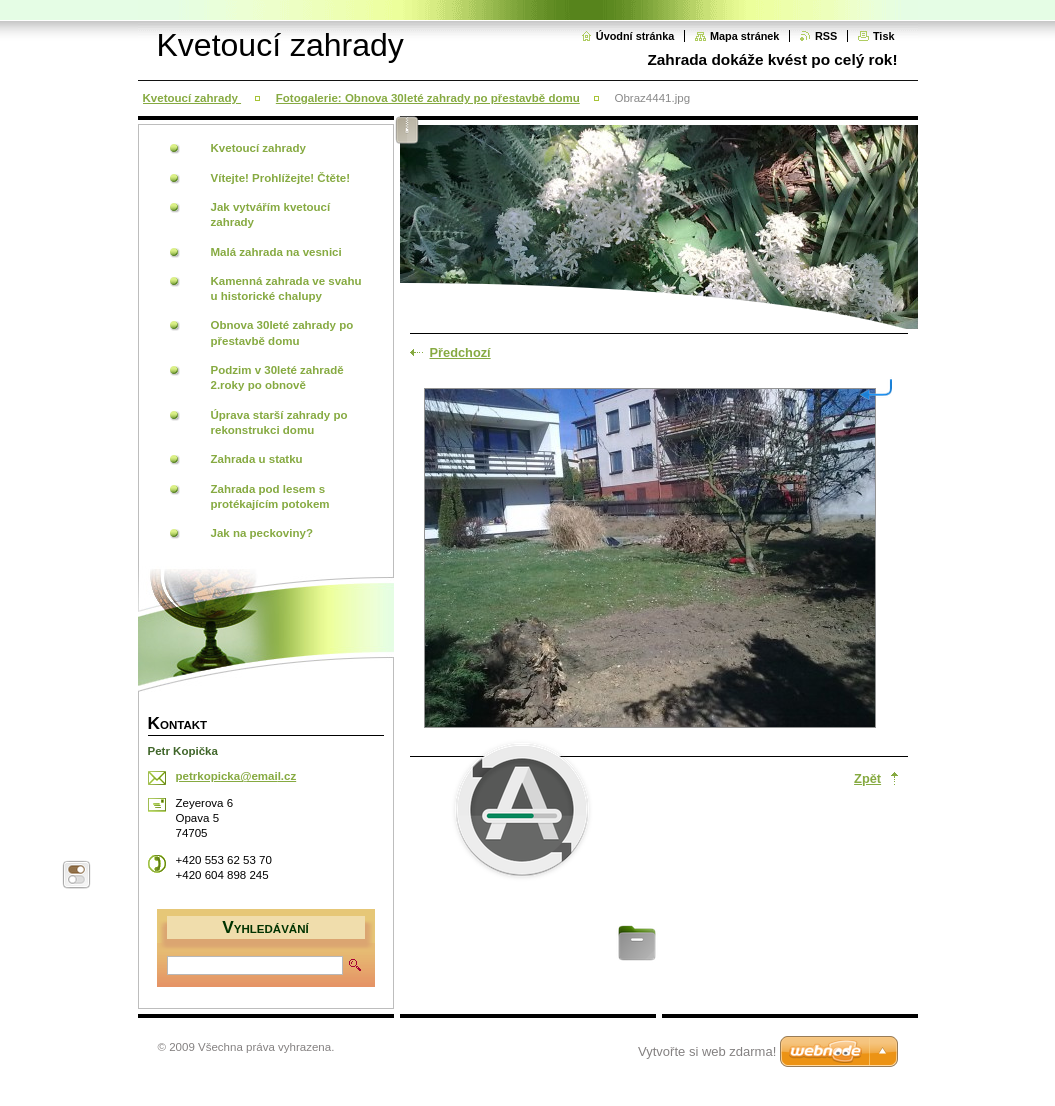 The width and height of the screenshot is (1055, 1106). Describe the element at coordinates (637, 943) in the screenshot. I see `open the file manager application` at that location.